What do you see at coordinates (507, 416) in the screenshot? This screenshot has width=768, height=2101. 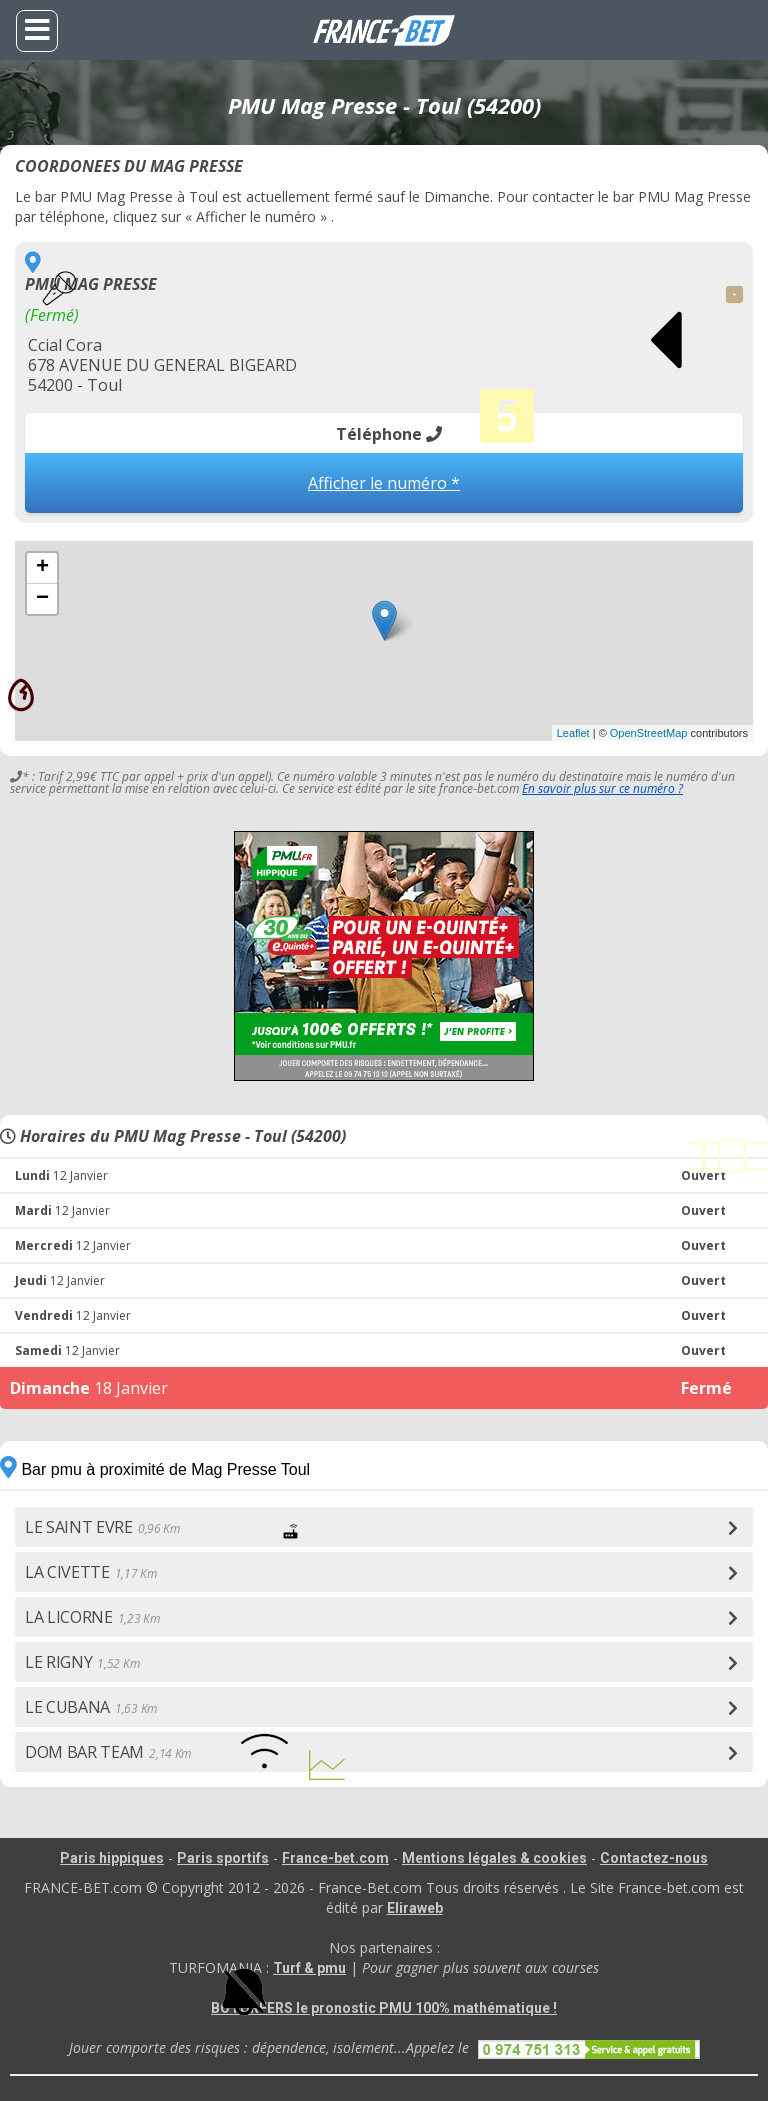 I see `indicates step 5 in a numbered sequence` at bounding box center [507, 416].